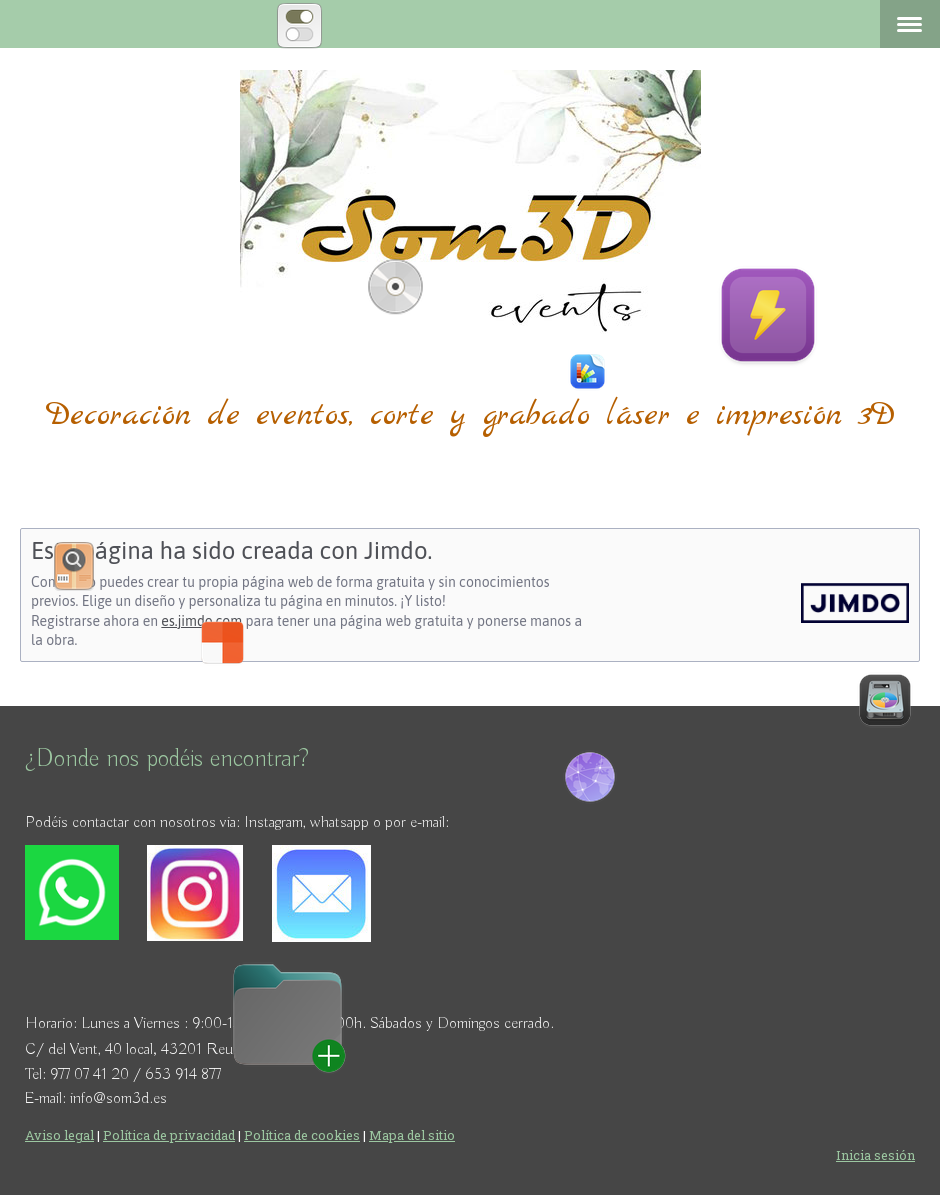 The width and height of the screenshot is (940, 1195). I want to click on open disk usage analyzer, so click(885, 700).